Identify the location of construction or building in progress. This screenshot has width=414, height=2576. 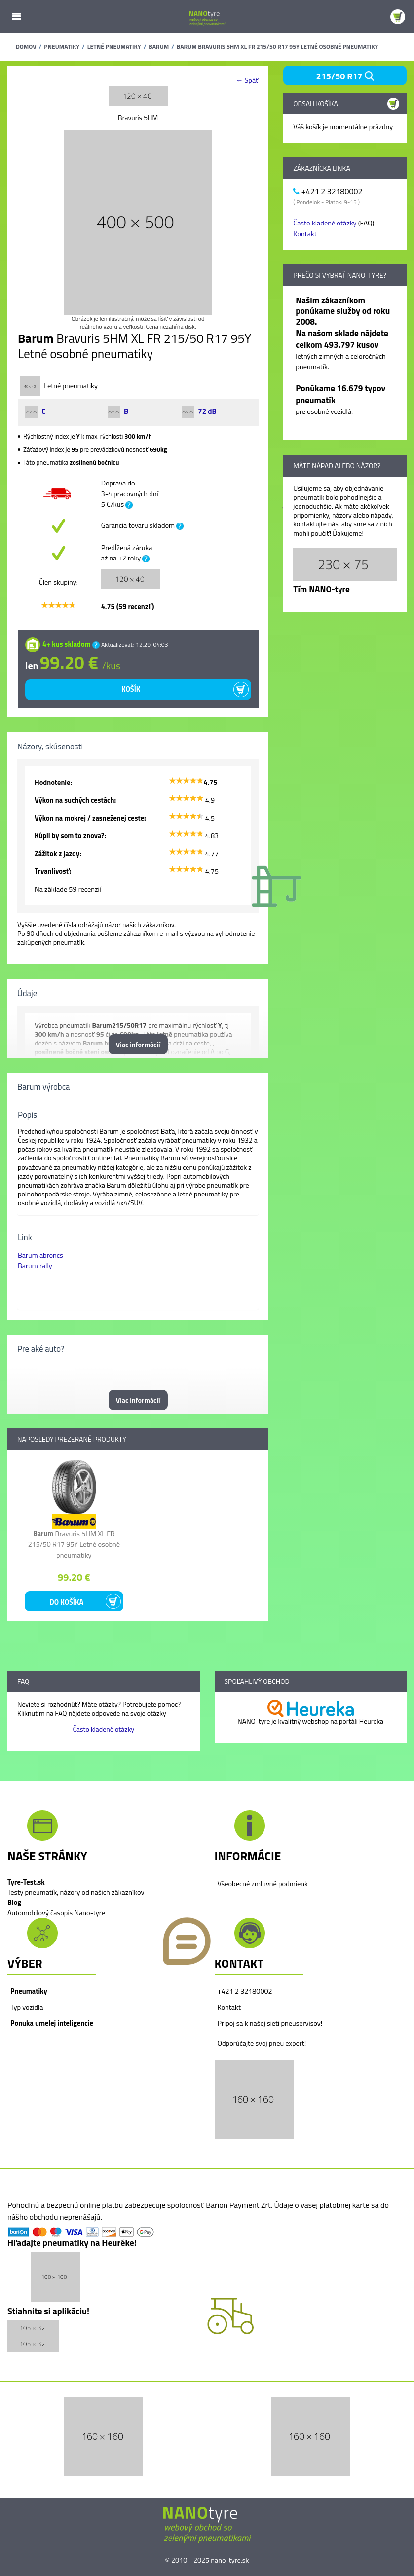
(275, 886).